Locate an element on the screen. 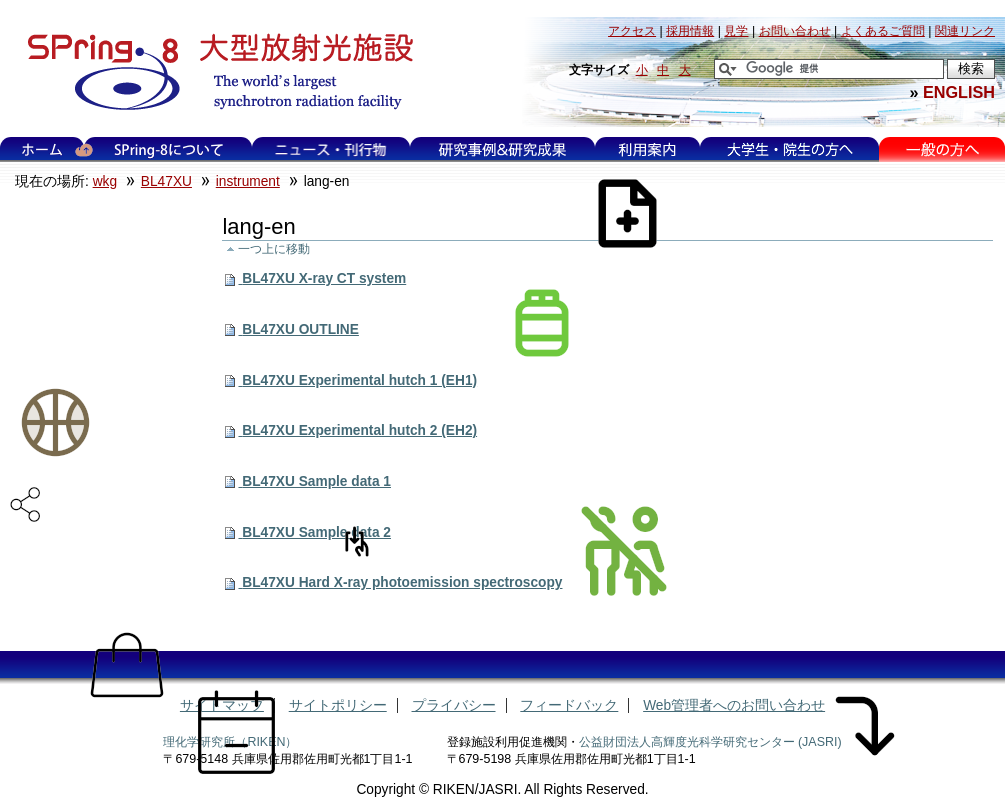 The width and height of the screenshot is (1005, 810). access shopping bag or cart is located at coordinates (127, 669).